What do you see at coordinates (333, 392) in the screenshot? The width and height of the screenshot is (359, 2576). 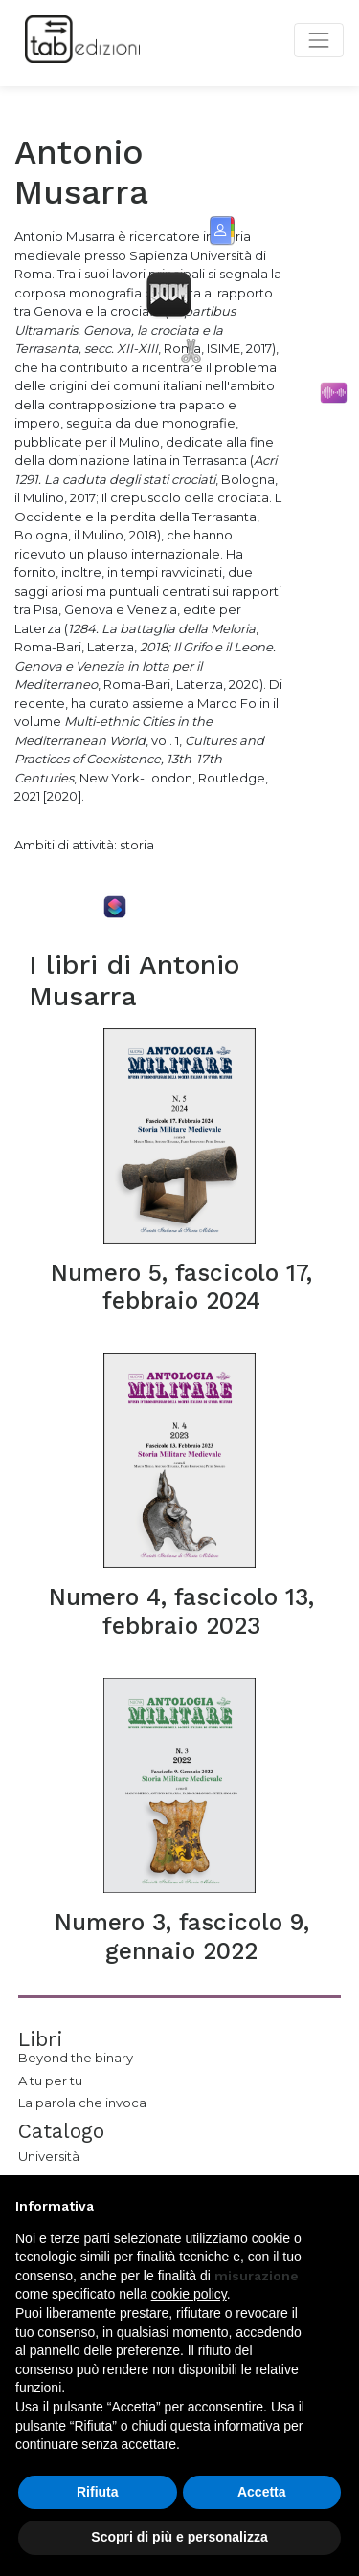 I see `open the sound recorder app` at bounding box center [333, 392].